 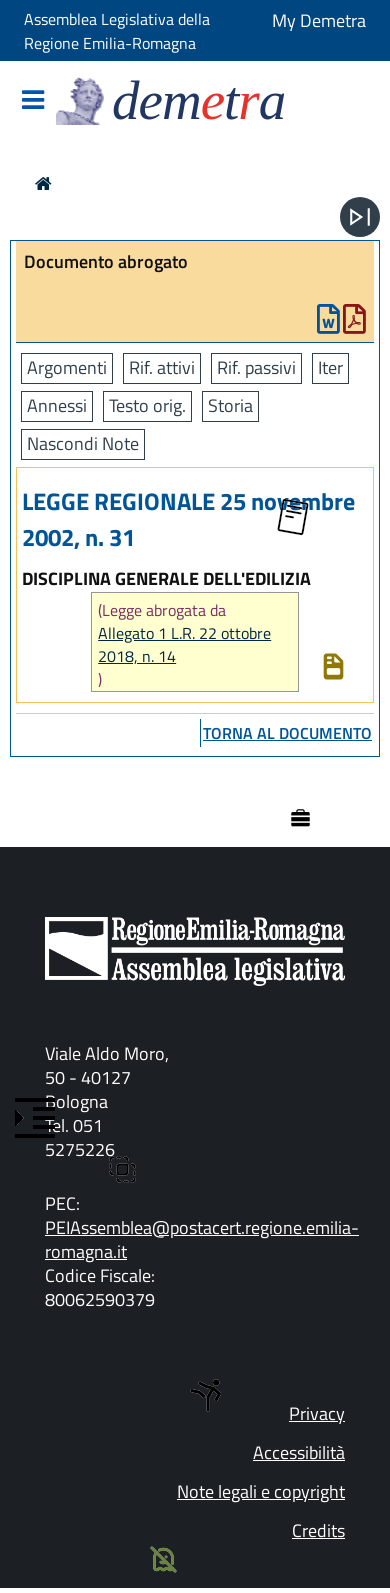 What do you see at coordinates (300, 818) in the screenshot?
I see `access work or business documents` at bounding box center [300, 818].